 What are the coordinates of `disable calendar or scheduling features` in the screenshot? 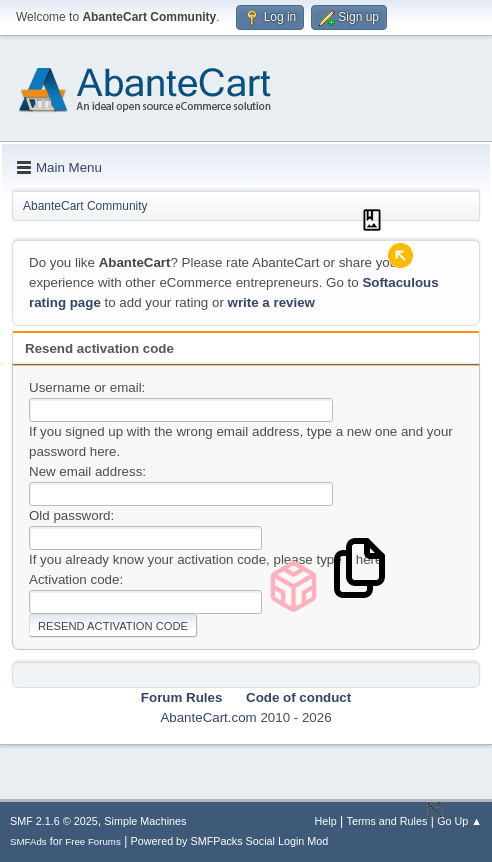 It's located at (435, 810).